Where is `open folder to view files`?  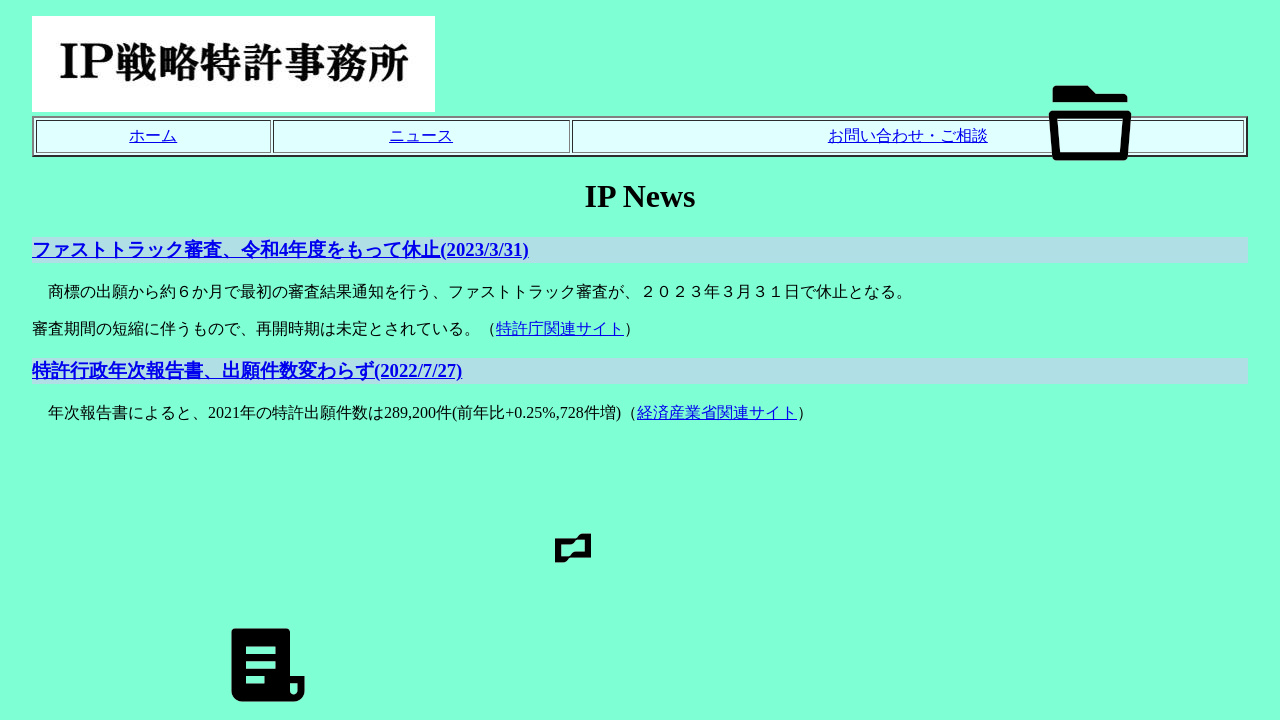 open folder to view files is located at coordinates (1090, 123).